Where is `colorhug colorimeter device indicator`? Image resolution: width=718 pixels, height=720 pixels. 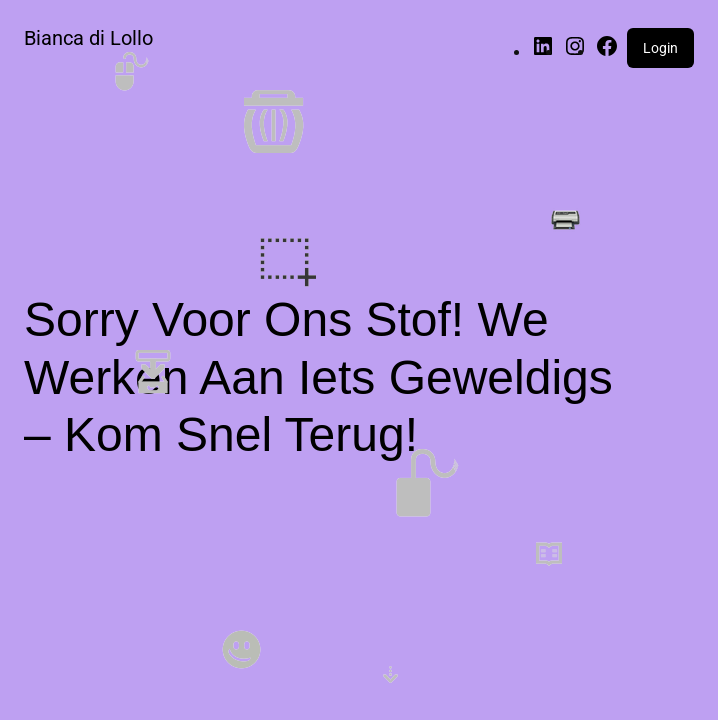
colorhug colorimeter device indicator is located at coordinates (425, 487).